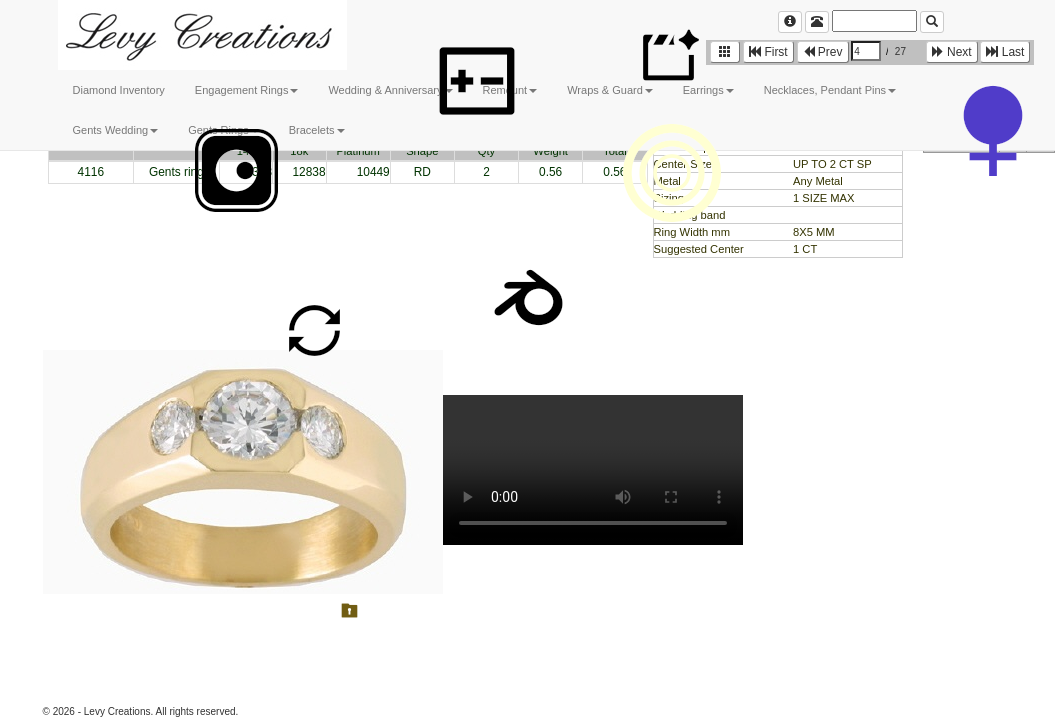 The width and height of the screenshot is (1055, 720). Describe the element at coordinates (672, 173) in the screenshot. I see `open zen browser` at that location.